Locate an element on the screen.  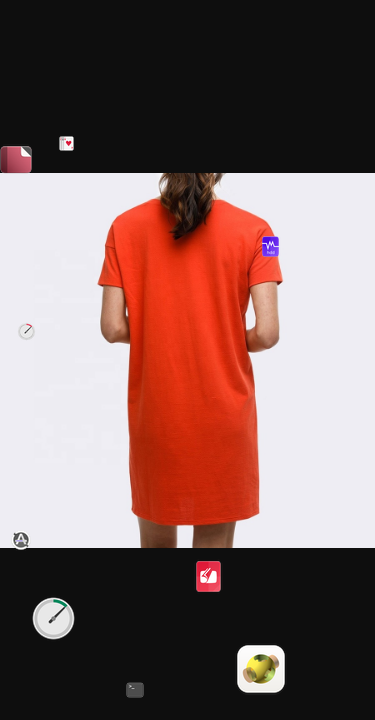
open openscad 3d modeling application is located at coordinates (261, 669).